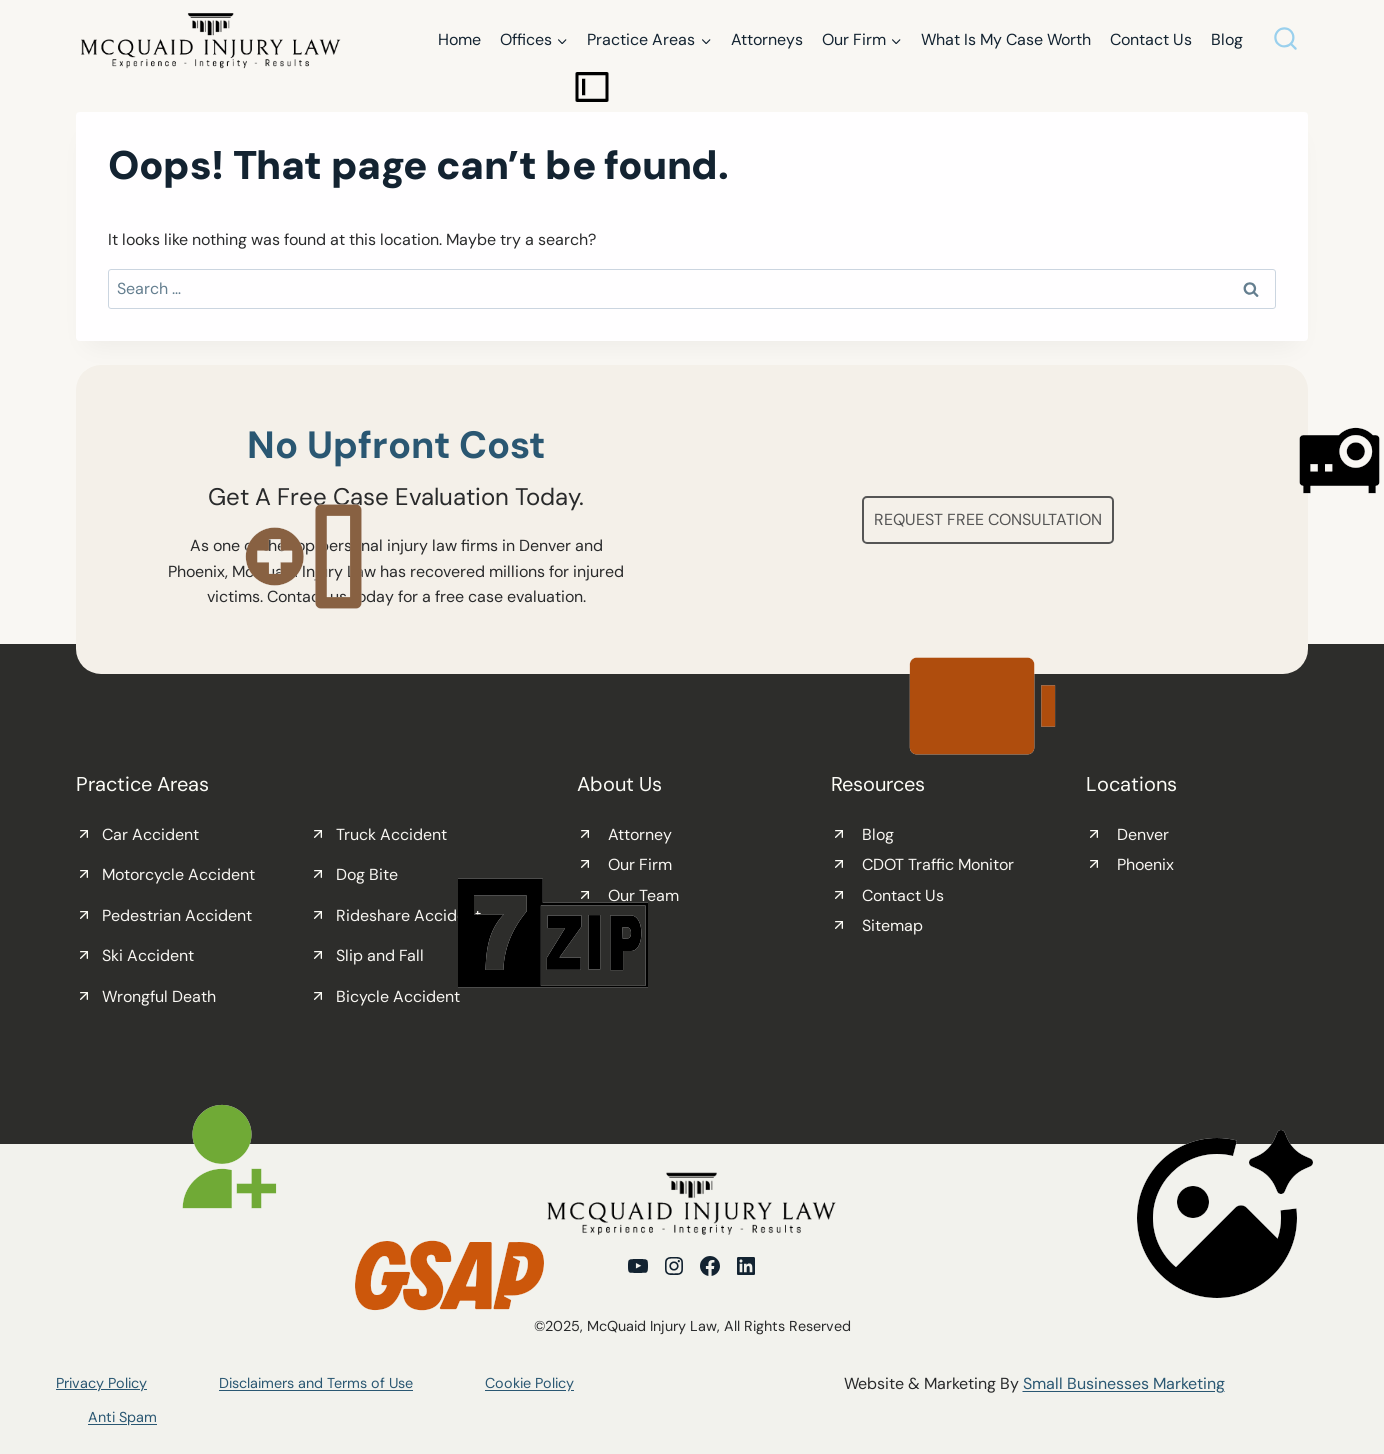 The height and width of the screenshot is (1454, 1384). I want to click on start a presentation, so click(1339, 460).